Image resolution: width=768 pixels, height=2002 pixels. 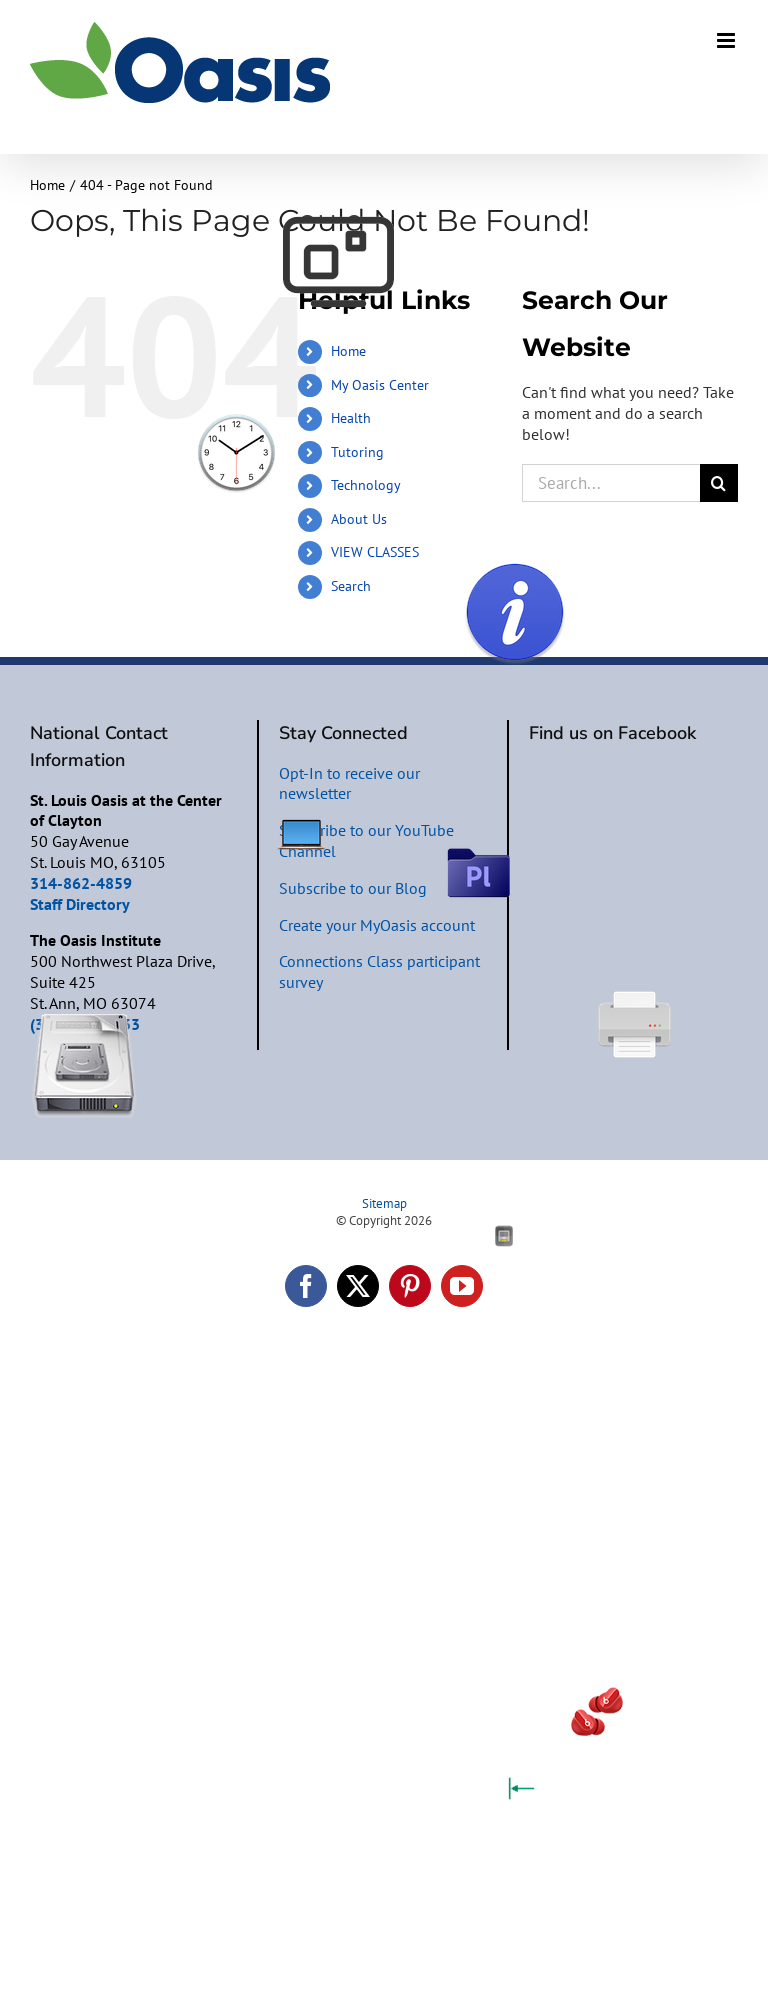 What do you see at coordinates (83, 1063) in the screenshot?
I see `mount or access a disk image file` at bounding box center [83, 1063].